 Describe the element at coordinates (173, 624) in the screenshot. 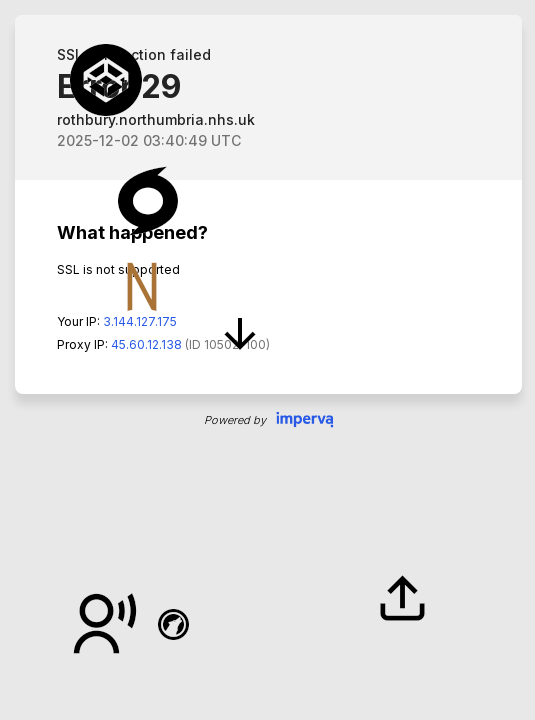

I see `open librewolf browser` at that location.